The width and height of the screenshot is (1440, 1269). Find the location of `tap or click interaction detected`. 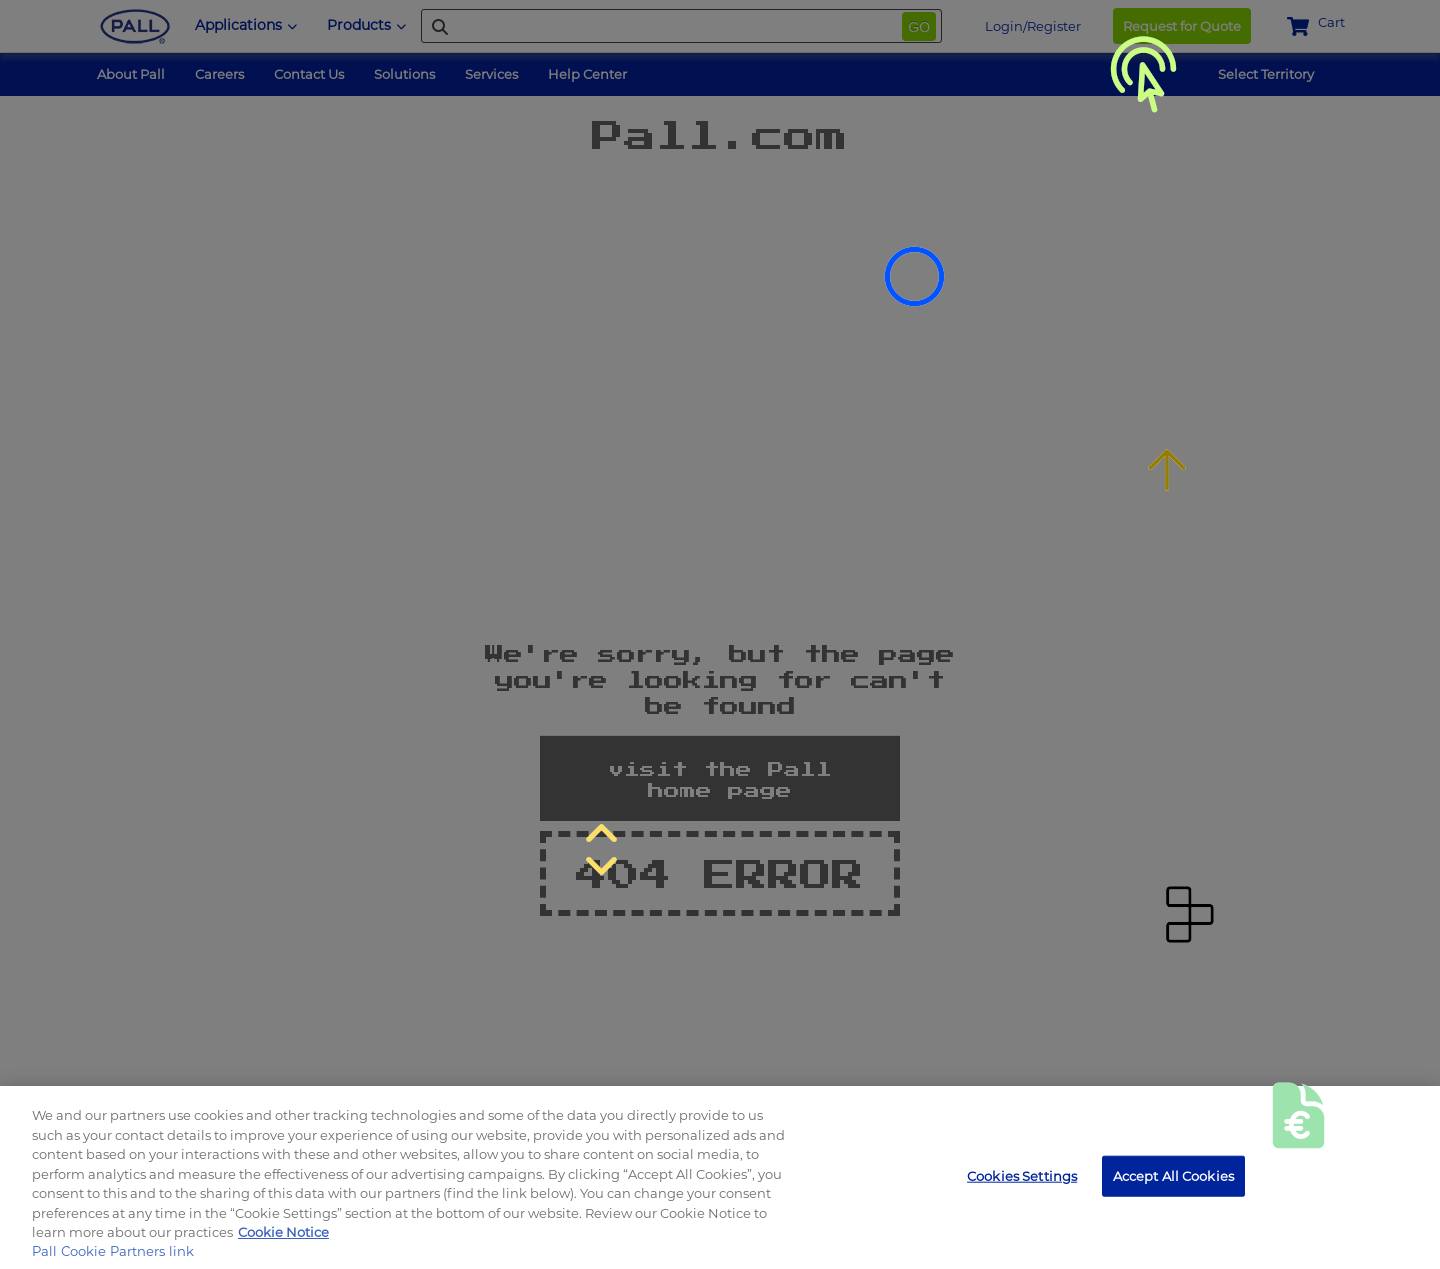

tap or click interaction detected is located at coordinates (1143, 74).